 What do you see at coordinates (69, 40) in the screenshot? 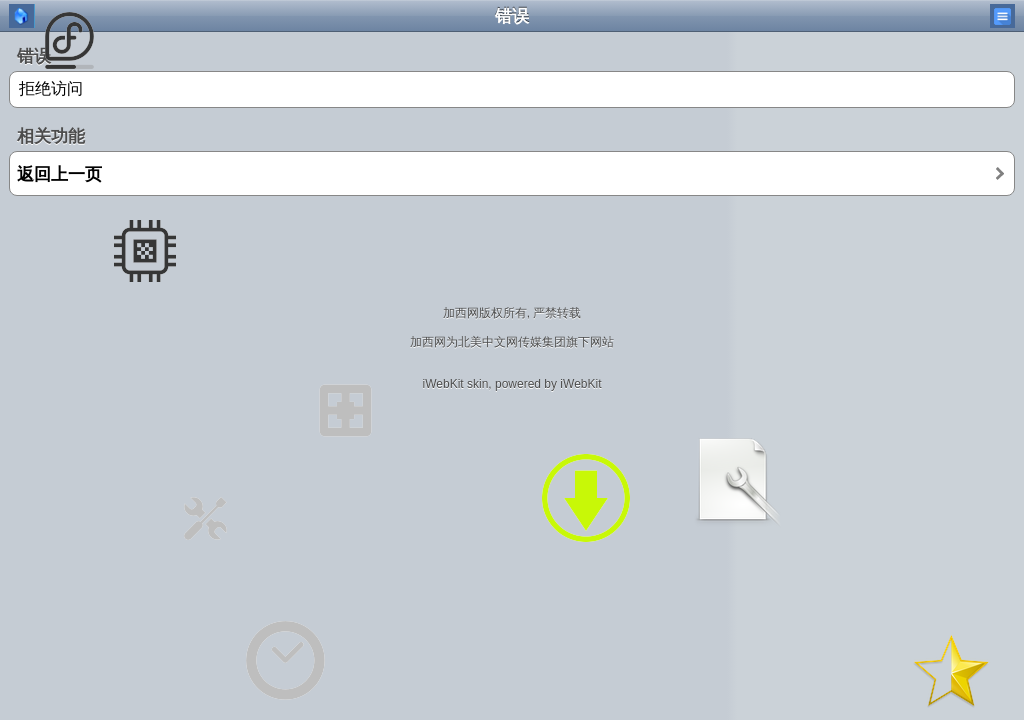
I see `launch fedora linux installer` at bounding box center [69, 40].